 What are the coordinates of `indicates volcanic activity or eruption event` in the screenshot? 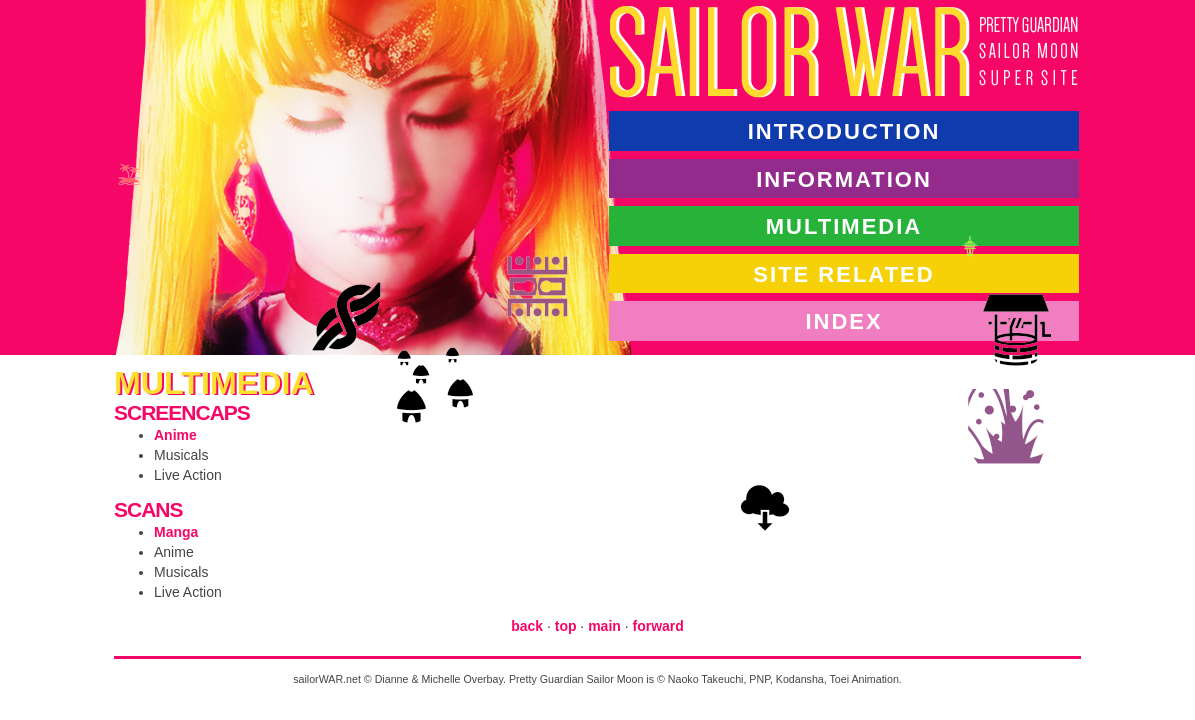 It's located at (1005, 426).